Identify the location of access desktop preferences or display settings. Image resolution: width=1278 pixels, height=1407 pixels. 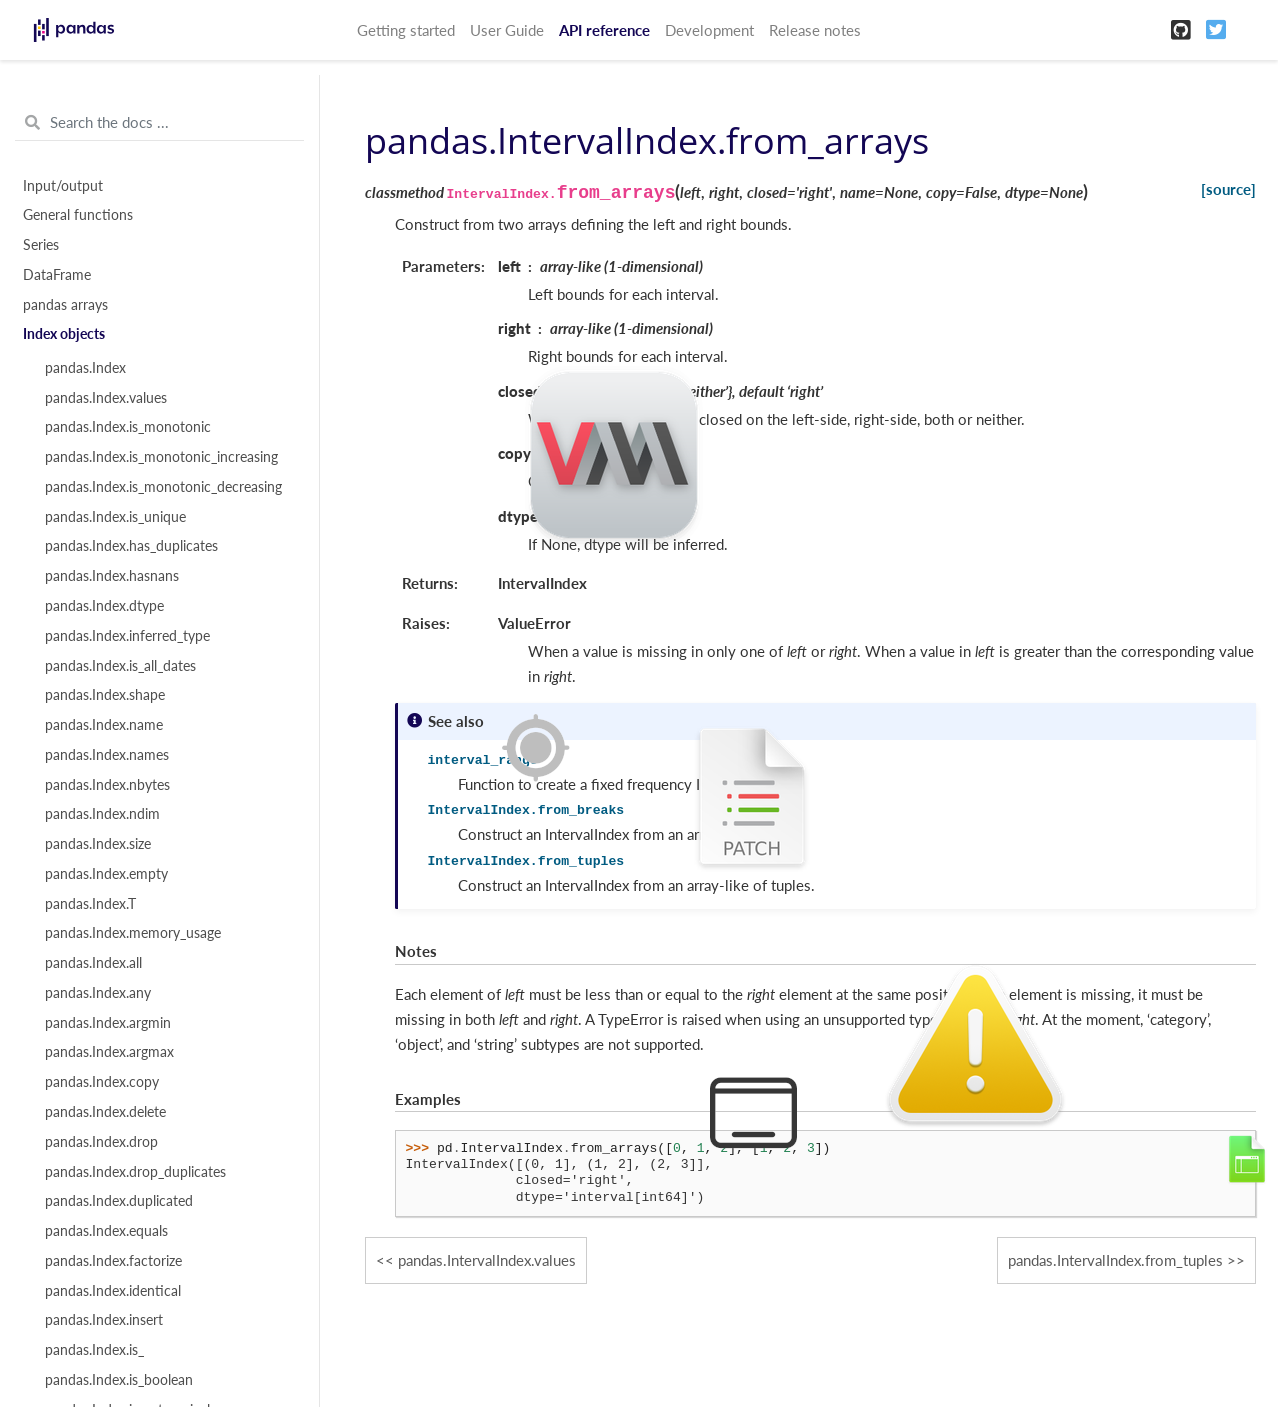
(753, 1115).